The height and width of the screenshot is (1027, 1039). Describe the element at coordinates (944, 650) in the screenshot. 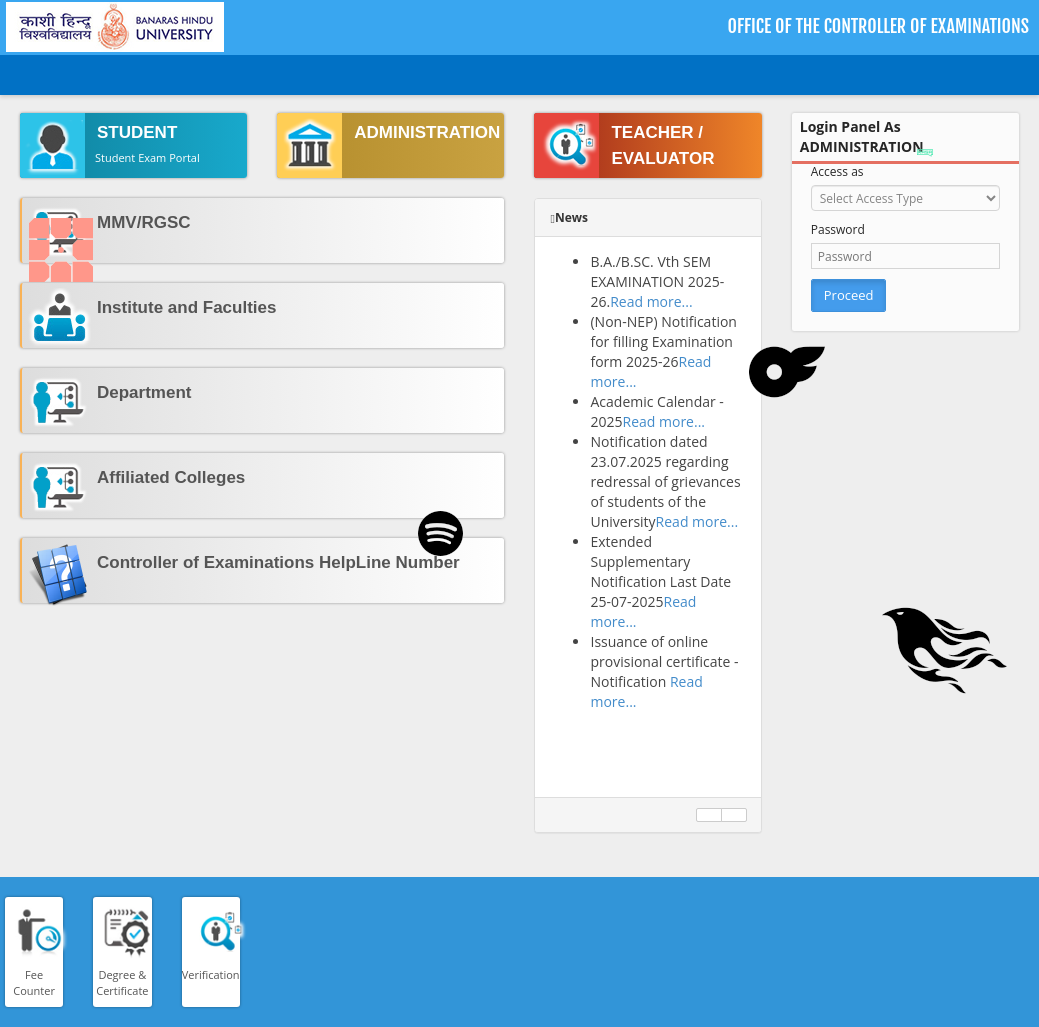

I see `phoenix framework logo` at that location.